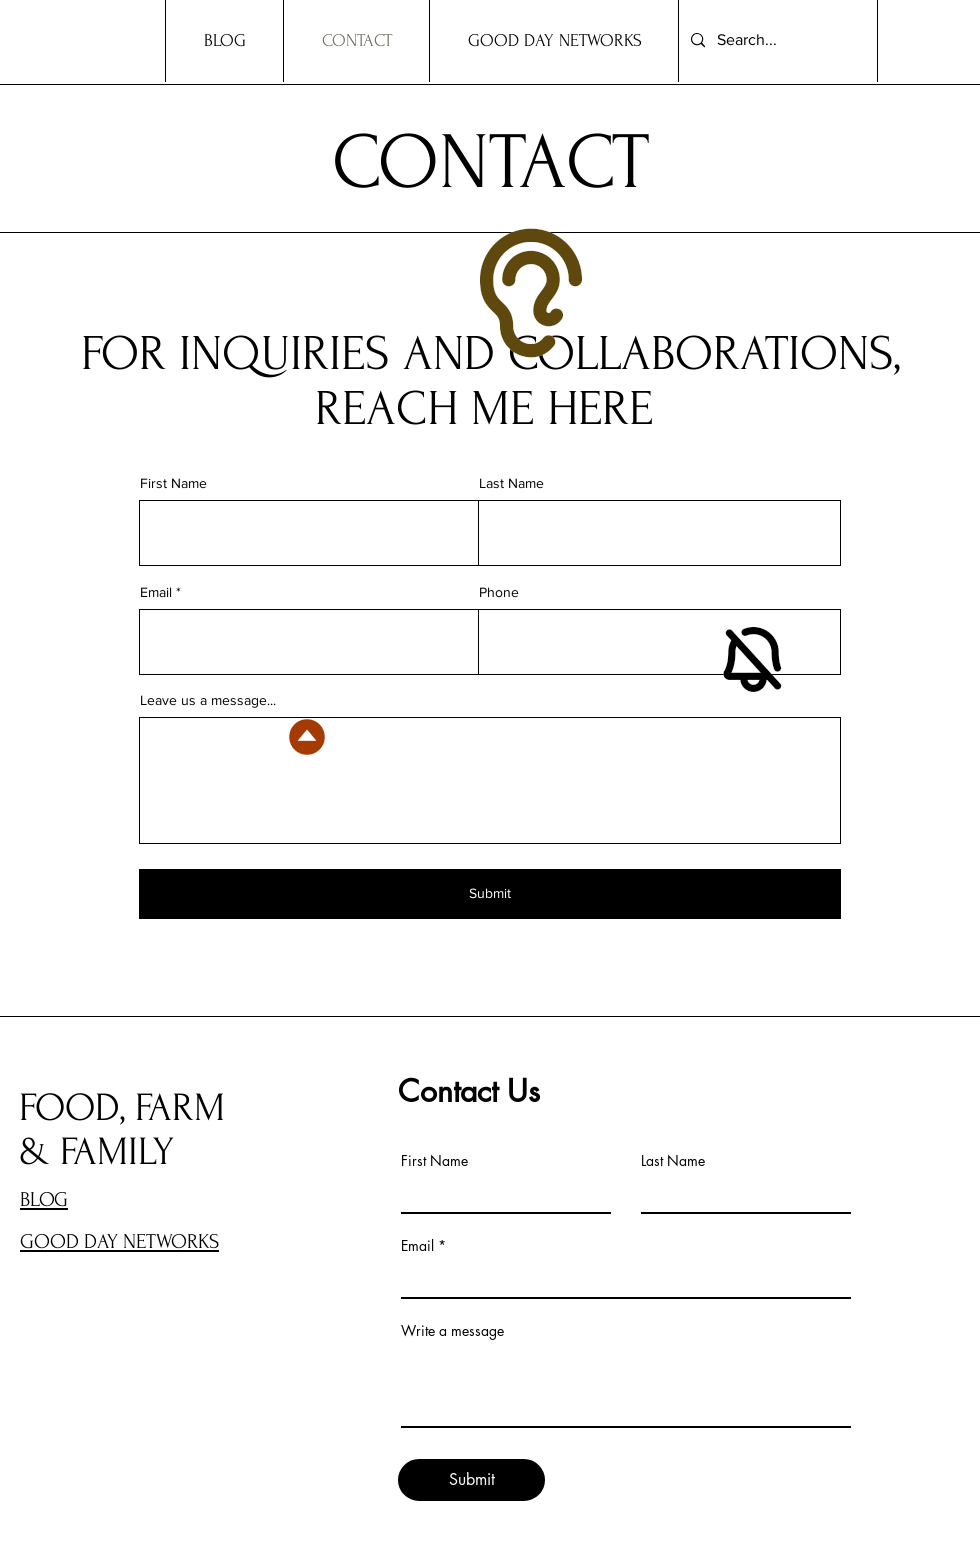 Image resolution: width=980 pixels, height=1553 pixels. I want to click on access audio or hearing settings, so click(531, 293).